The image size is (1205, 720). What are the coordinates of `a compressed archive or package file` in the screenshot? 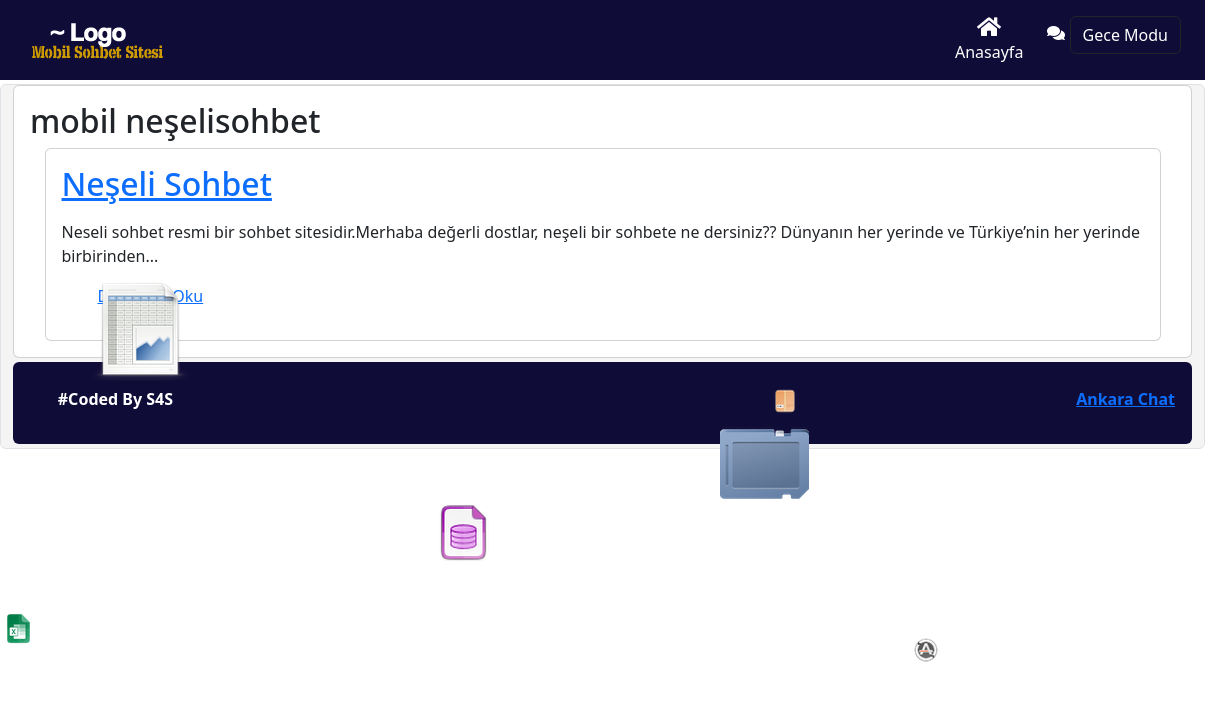 It's located at (785, 401).